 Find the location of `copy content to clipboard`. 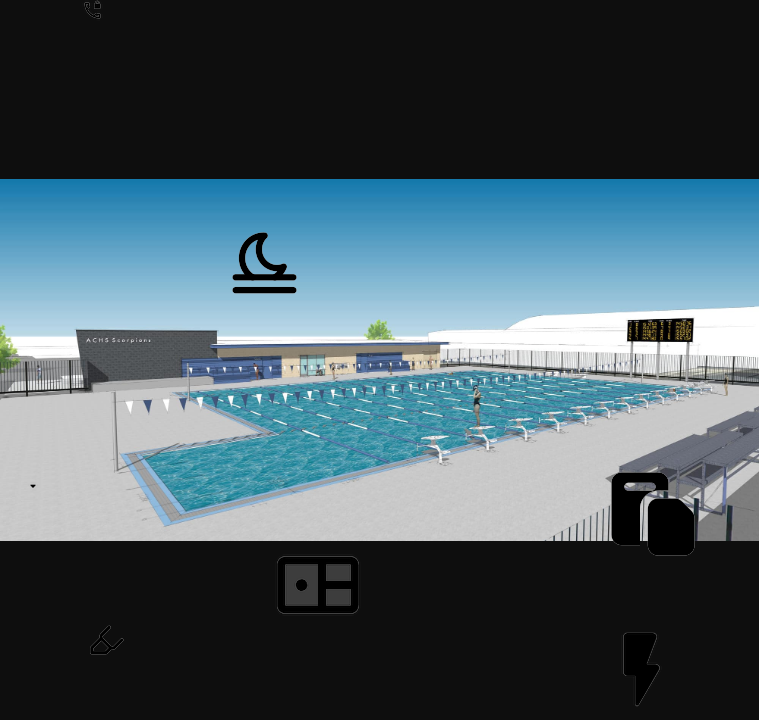

copy content to clipboard is located at coordinates (653, 514).